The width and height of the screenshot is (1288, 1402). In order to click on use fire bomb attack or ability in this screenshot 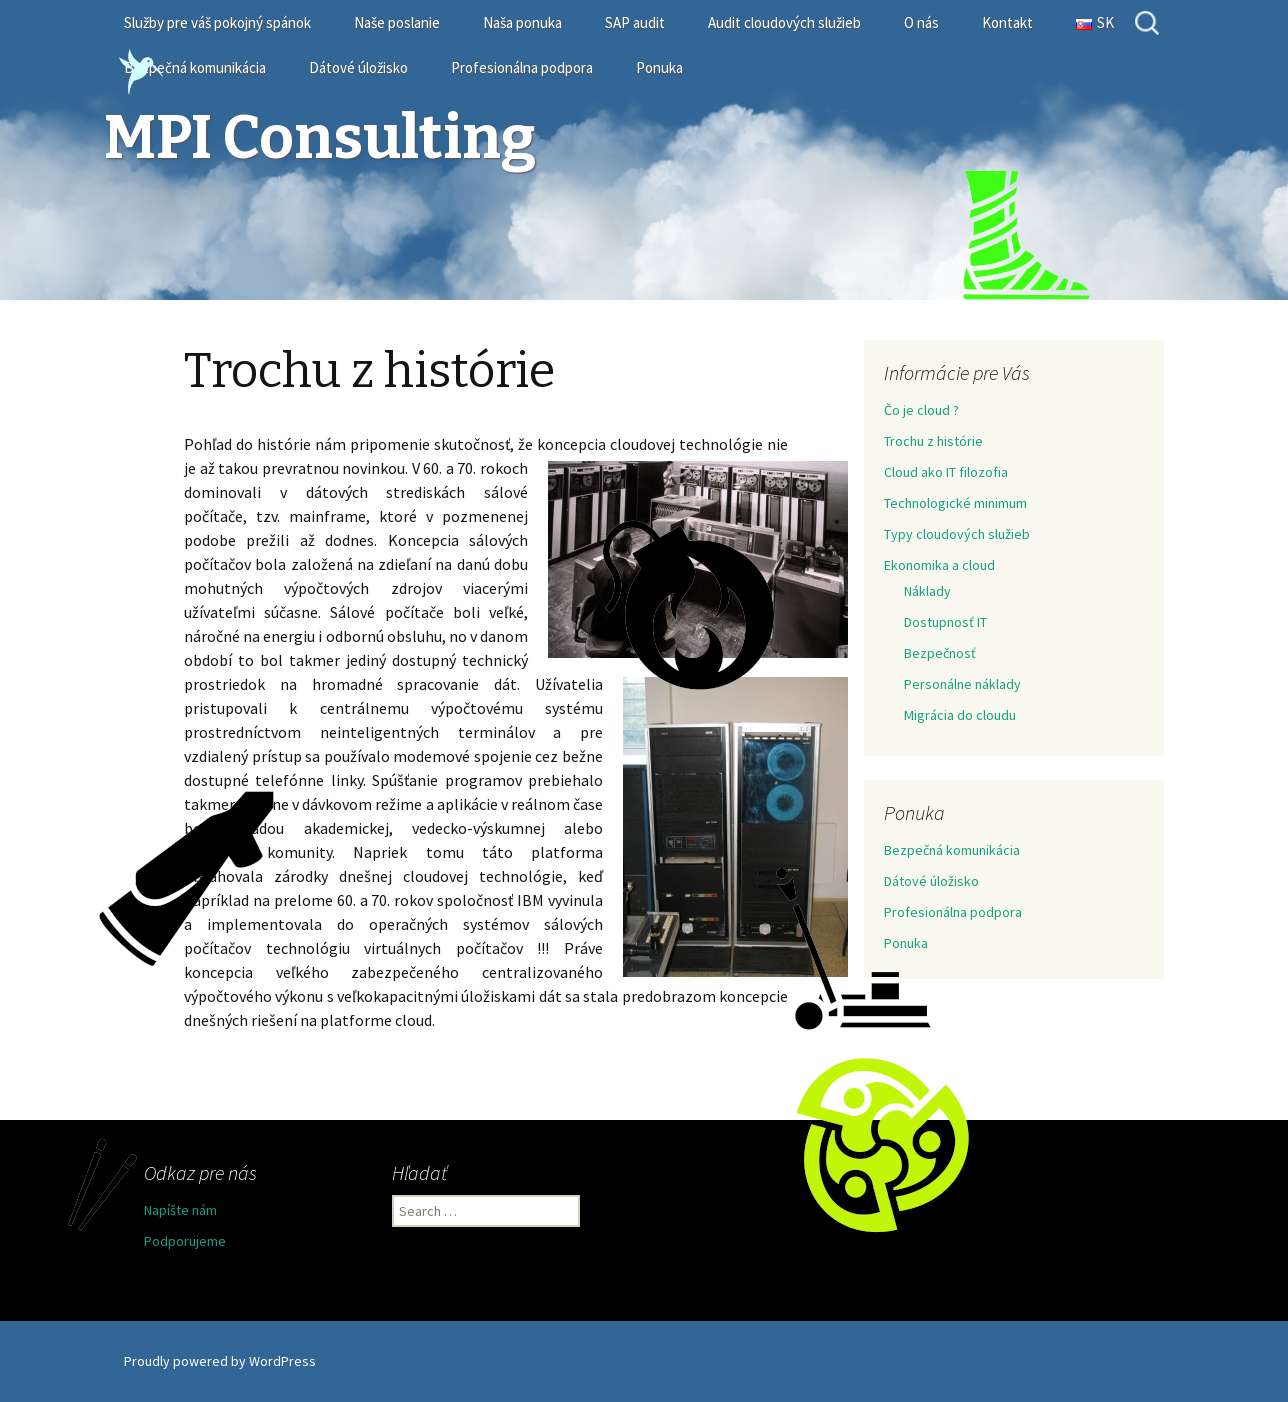, I will do `click(687, 603)`.